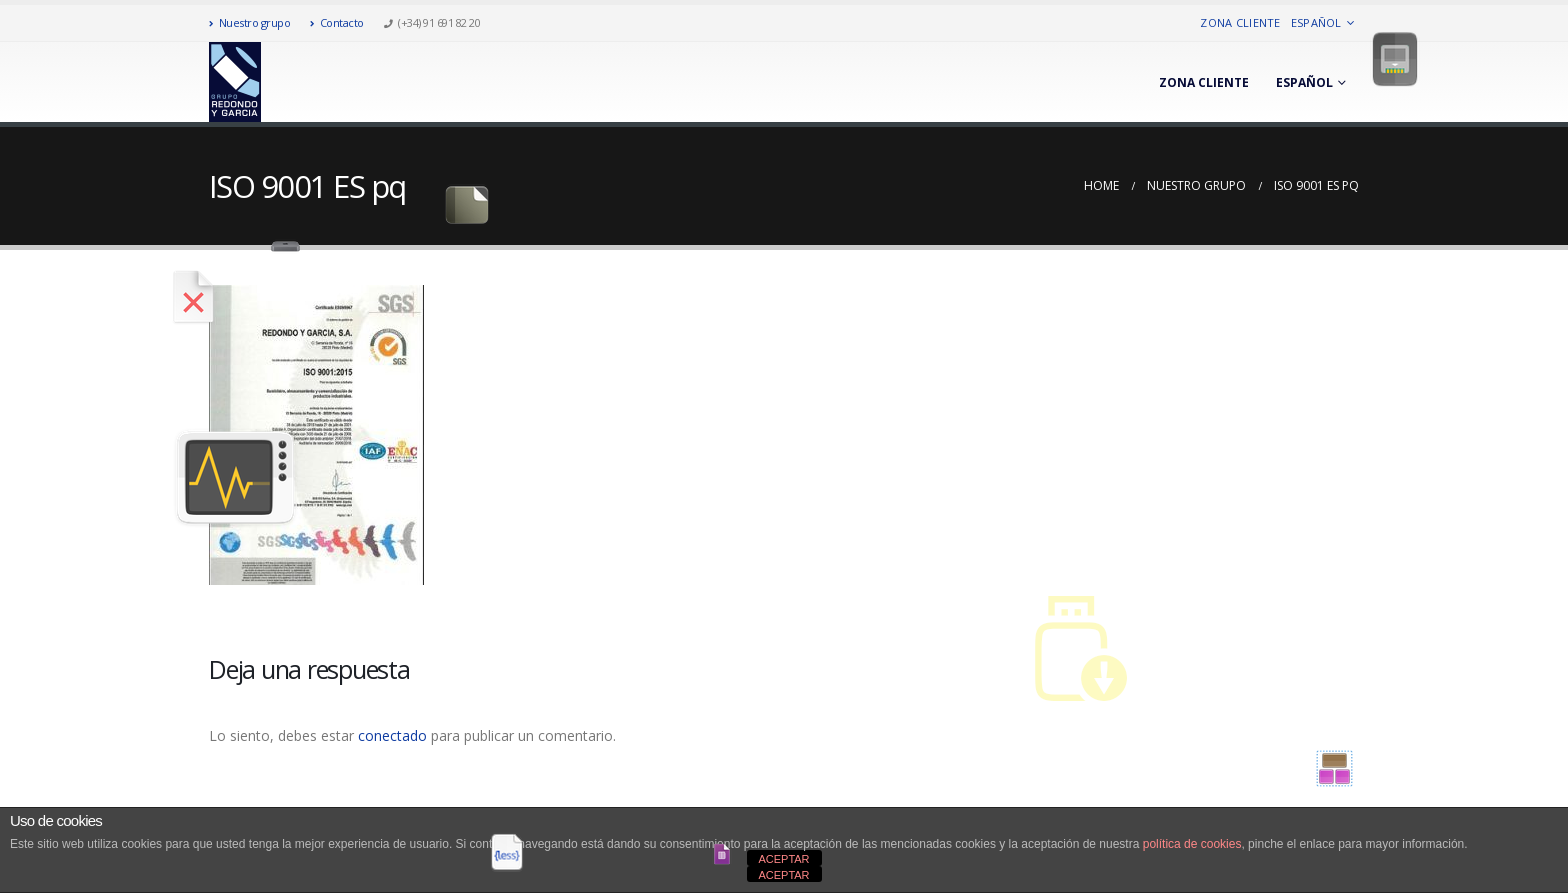  I want to click on indicates a retro game ROM file, so click(1395, 59).